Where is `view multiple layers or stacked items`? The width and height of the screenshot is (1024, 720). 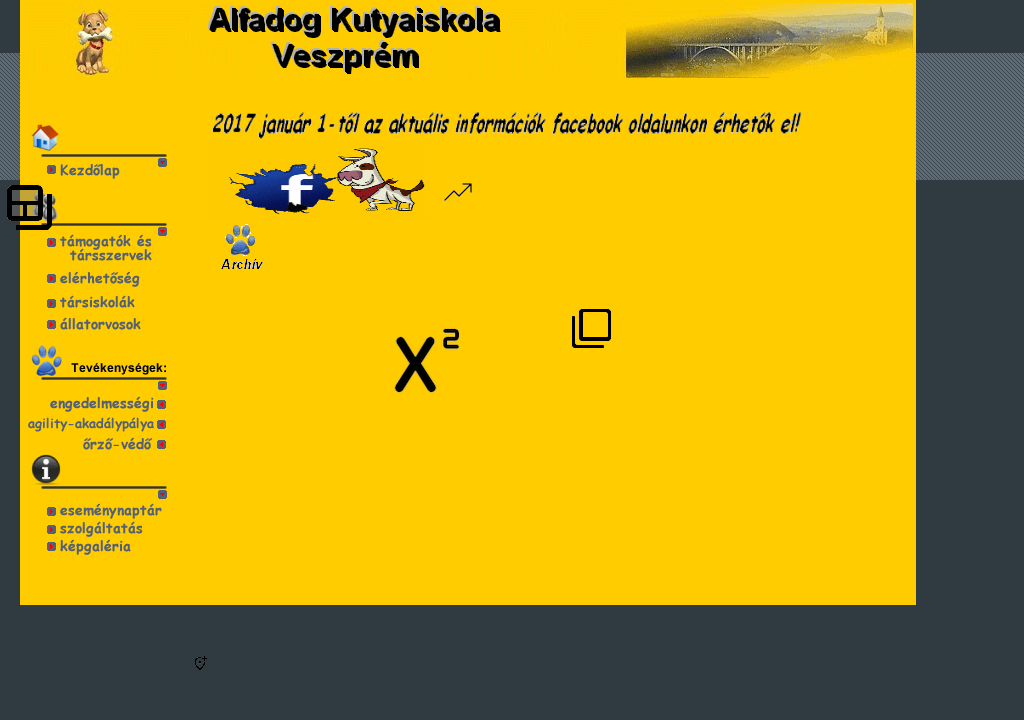 view multiple layers or stacked items is located at coordinates (591, 328).